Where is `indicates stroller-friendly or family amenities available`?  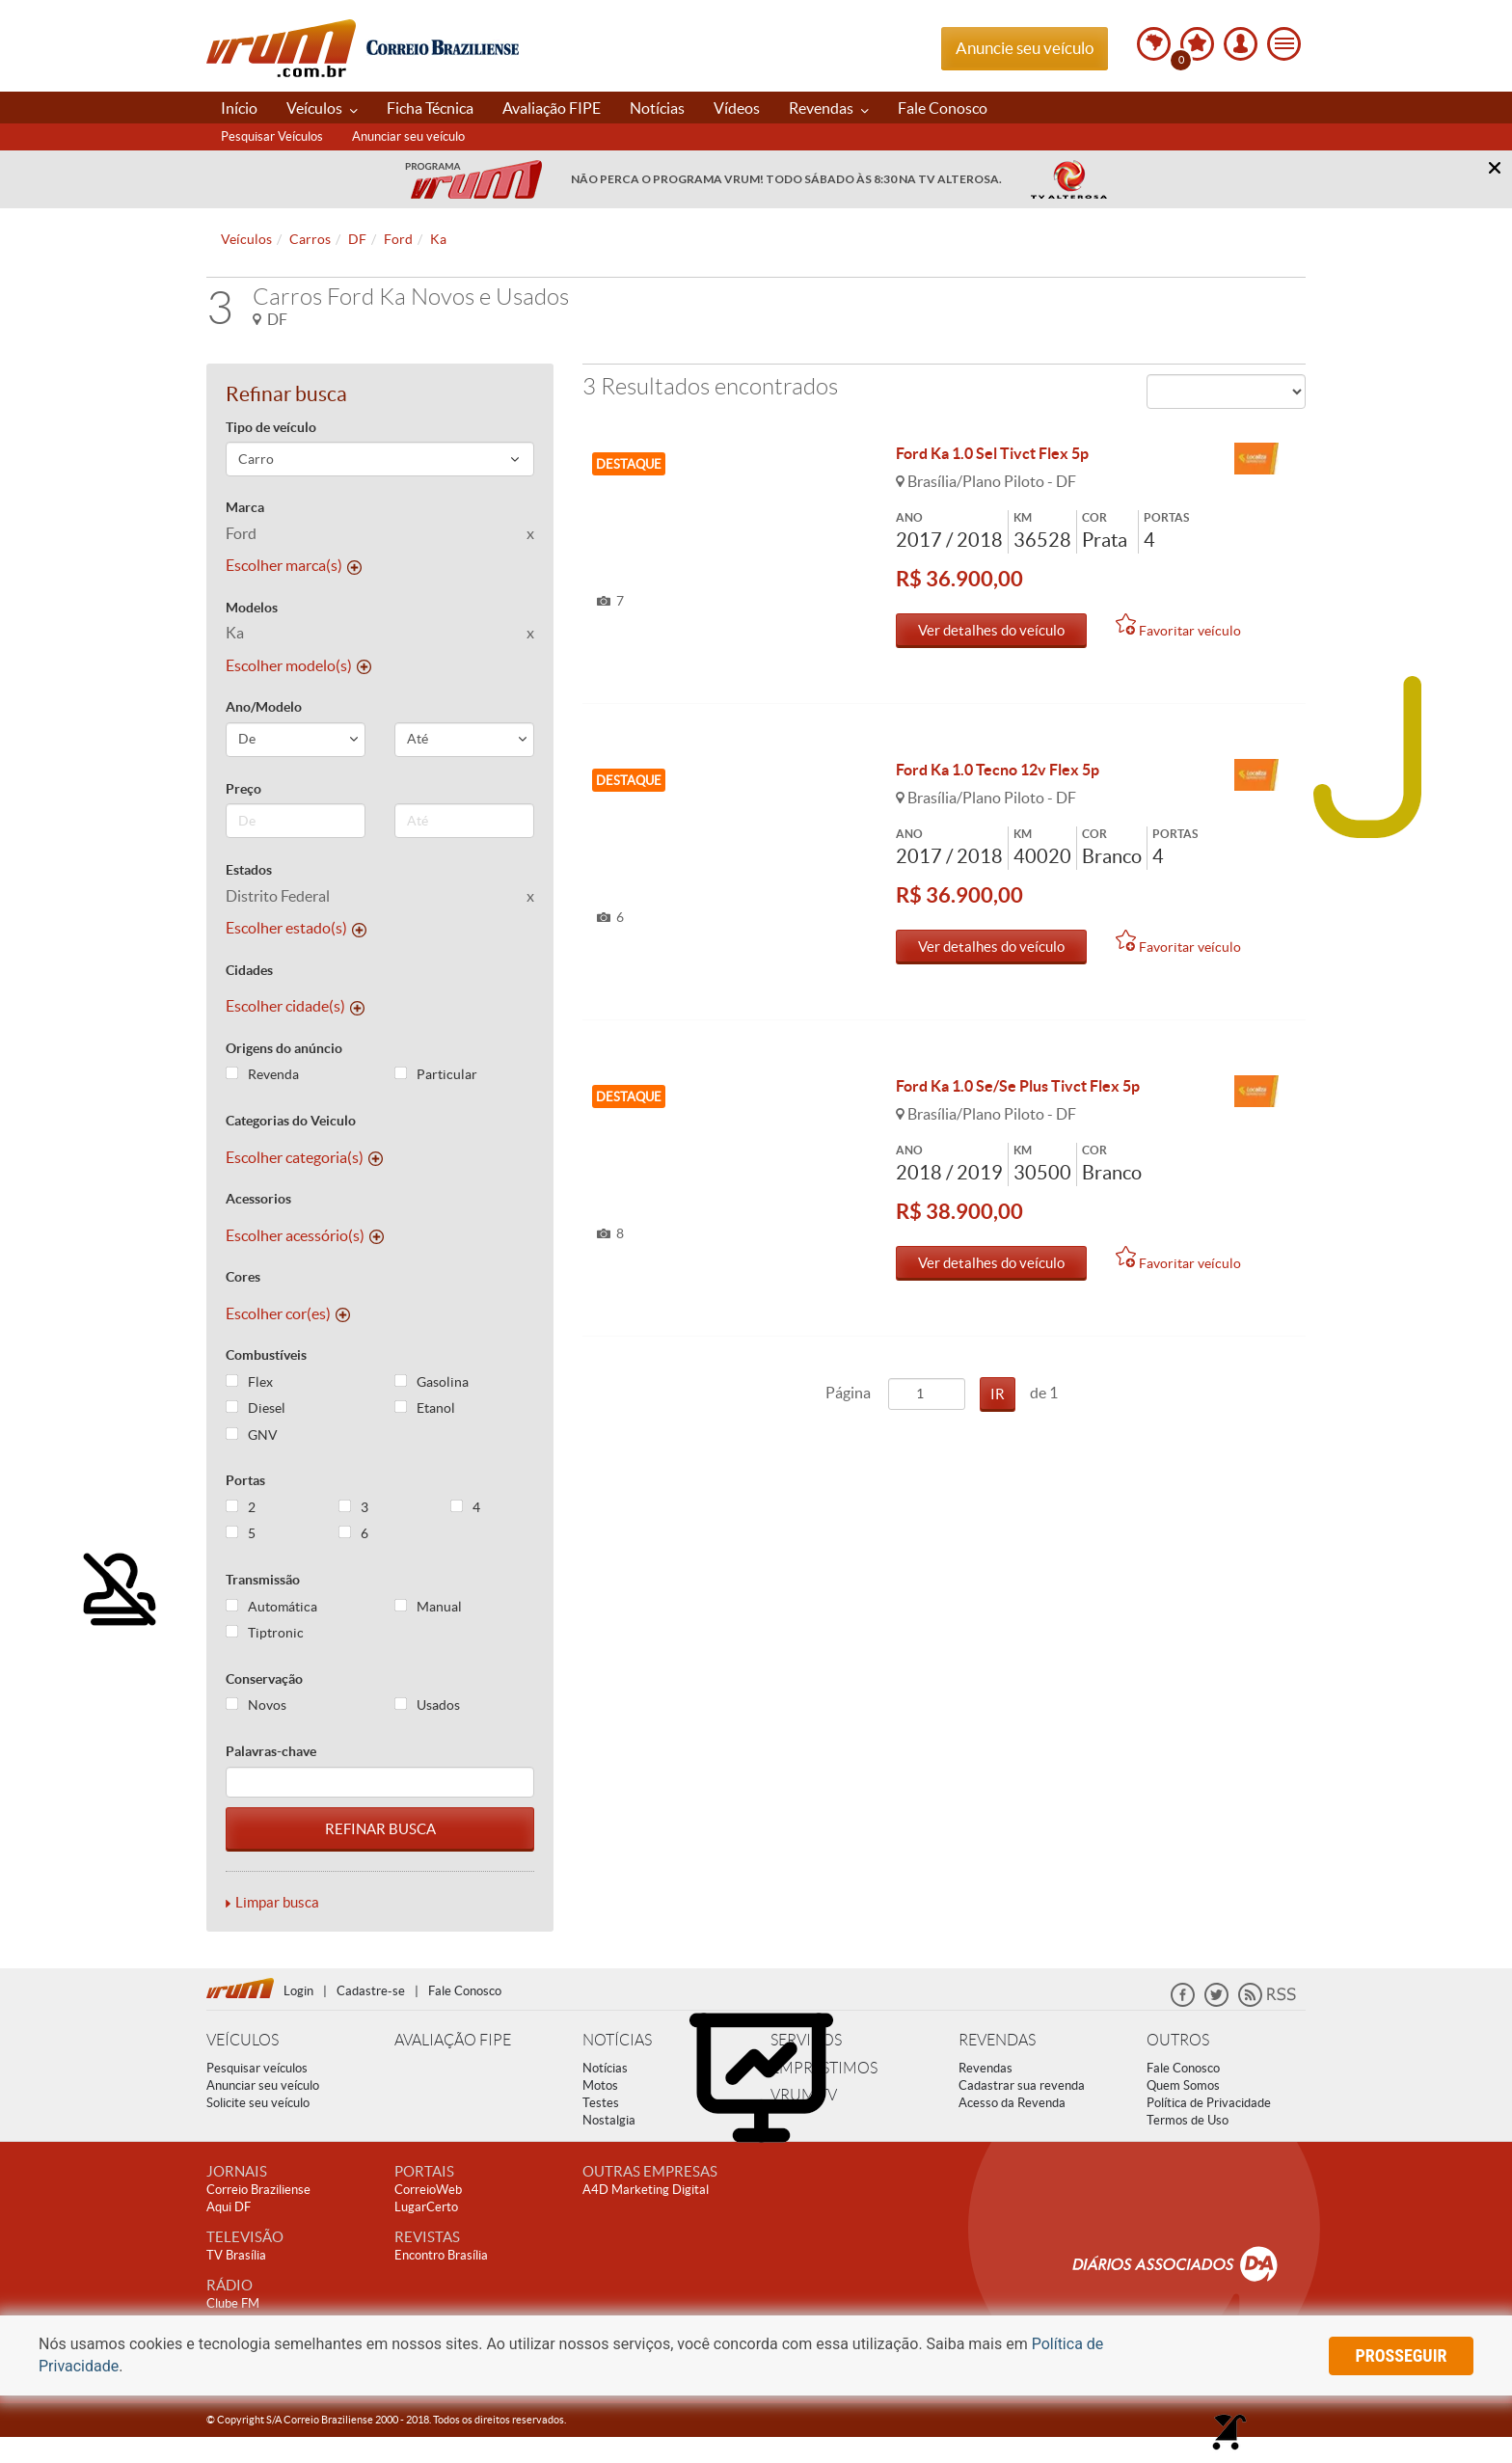
indicates stroller-friendly or family amenities available is located at coordinates (1228, 2431).